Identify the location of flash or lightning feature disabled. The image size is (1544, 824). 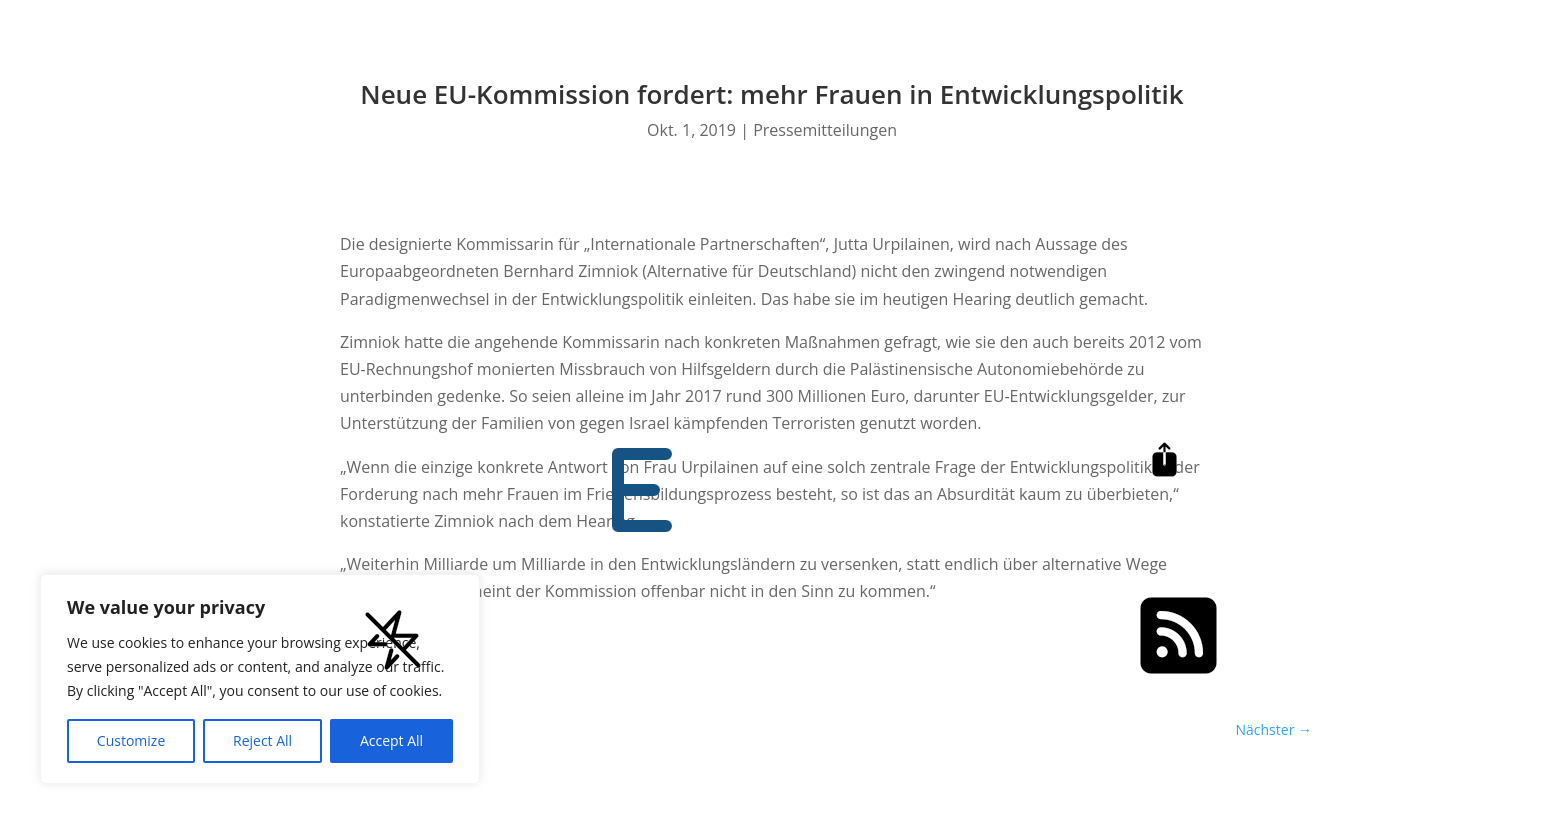
(393, 640).